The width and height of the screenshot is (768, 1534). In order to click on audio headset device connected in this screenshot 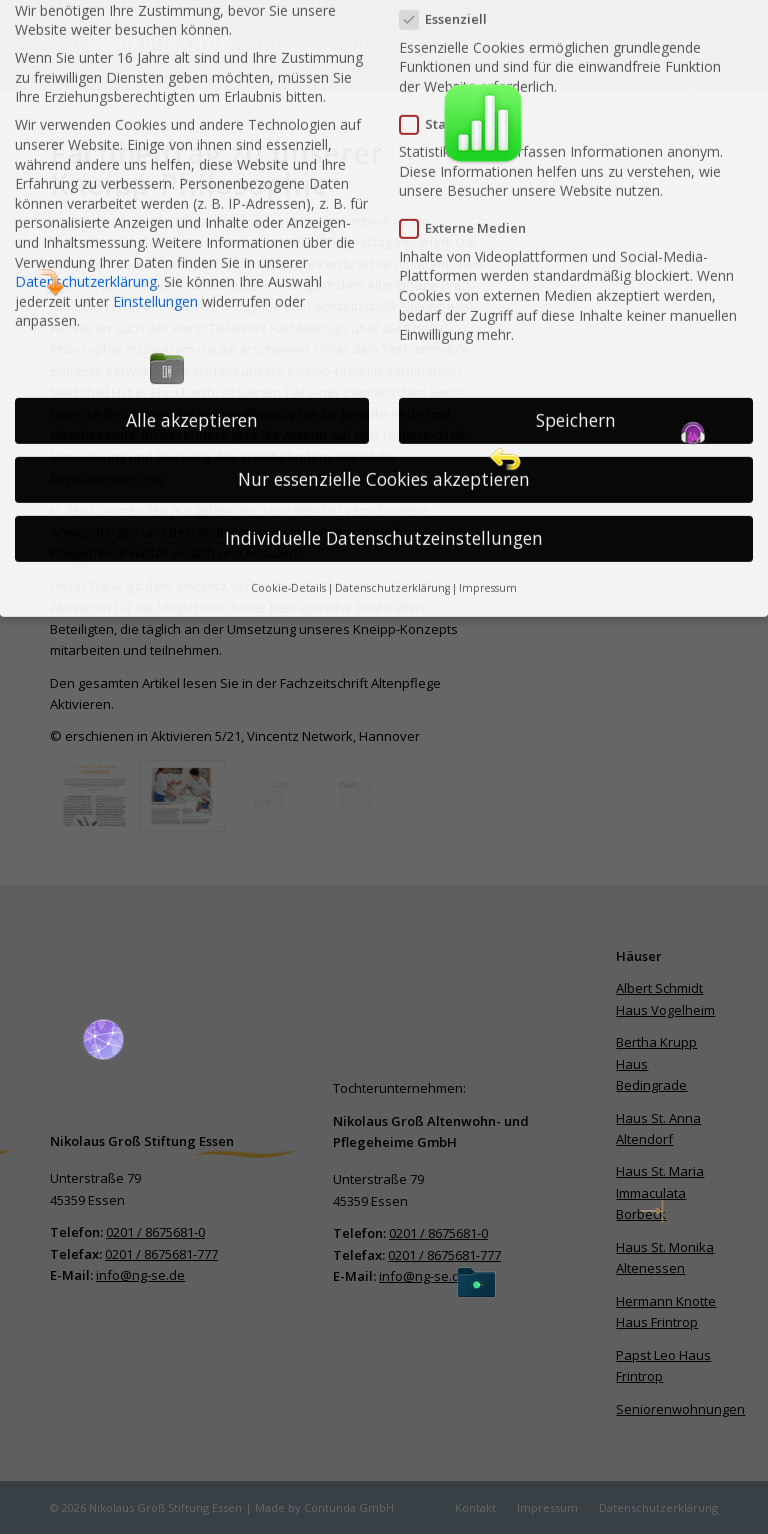, I will do `click(693, 433)`.